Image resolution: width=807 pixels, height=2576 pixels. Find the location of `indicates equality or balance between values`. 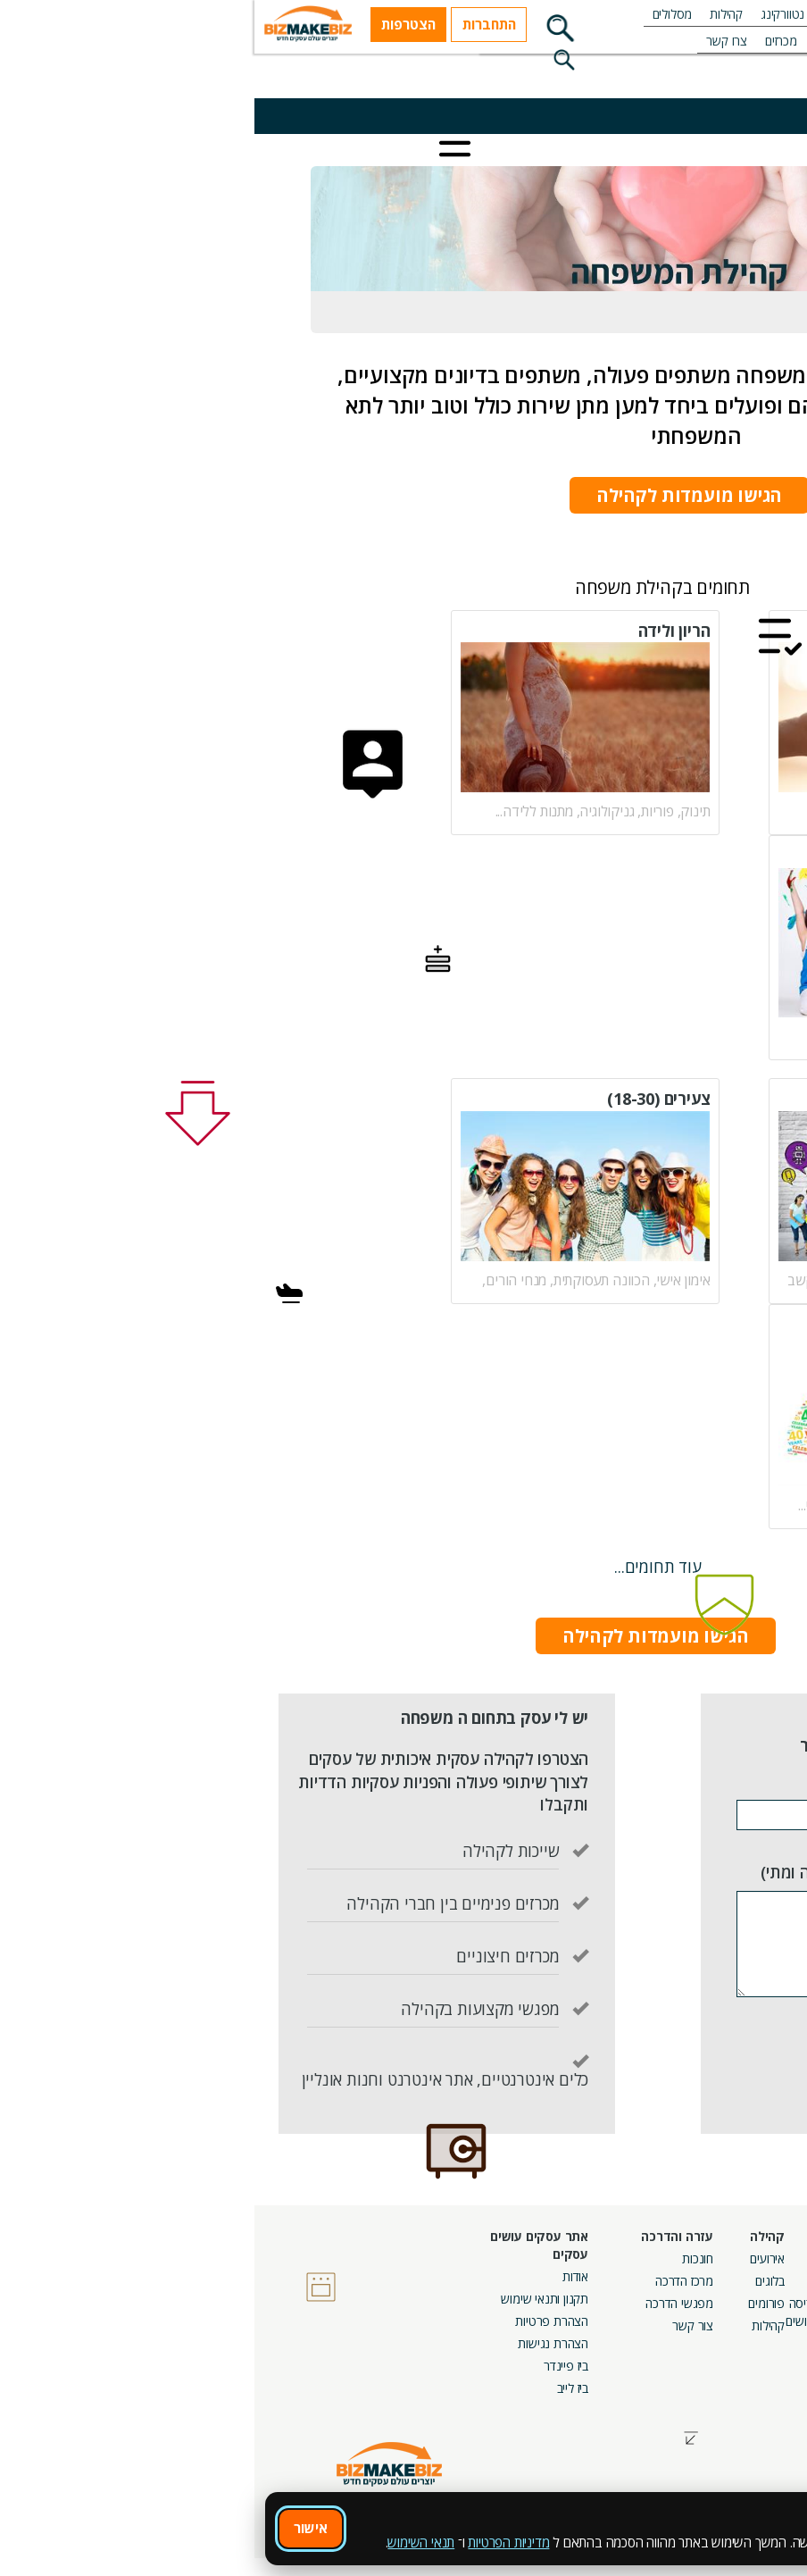

indicates equality or balance between values is located at coordinates (454, 148).